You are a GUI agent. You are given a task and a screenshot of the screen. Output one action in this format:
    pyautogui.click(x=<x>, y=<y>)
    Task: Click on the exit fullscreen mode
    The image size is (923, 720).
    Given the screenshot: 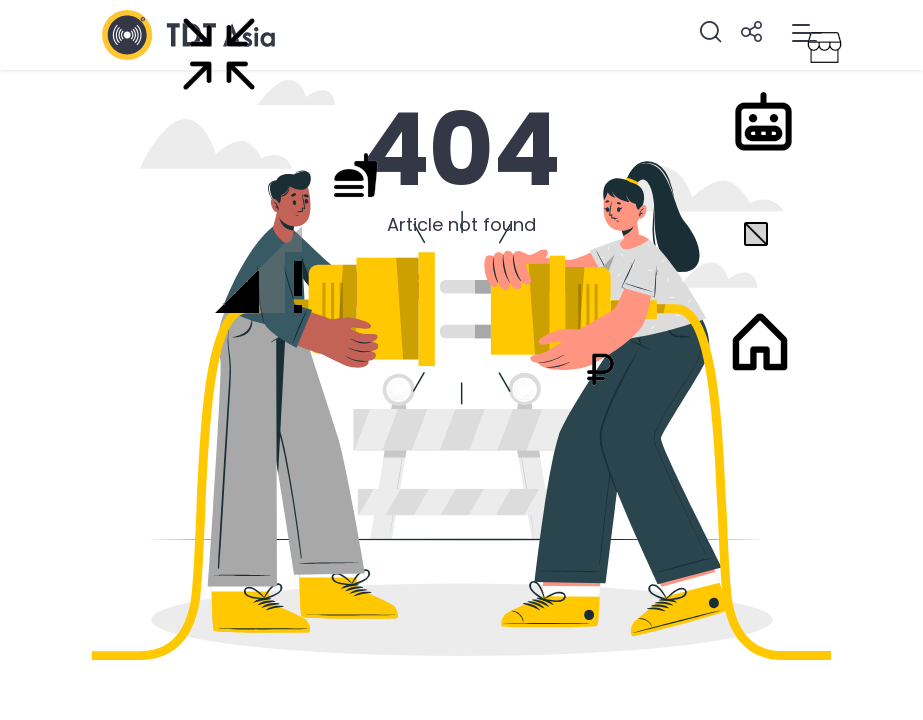 What is the action you would take?
    pyautogui.click(x=219, y=54)
    